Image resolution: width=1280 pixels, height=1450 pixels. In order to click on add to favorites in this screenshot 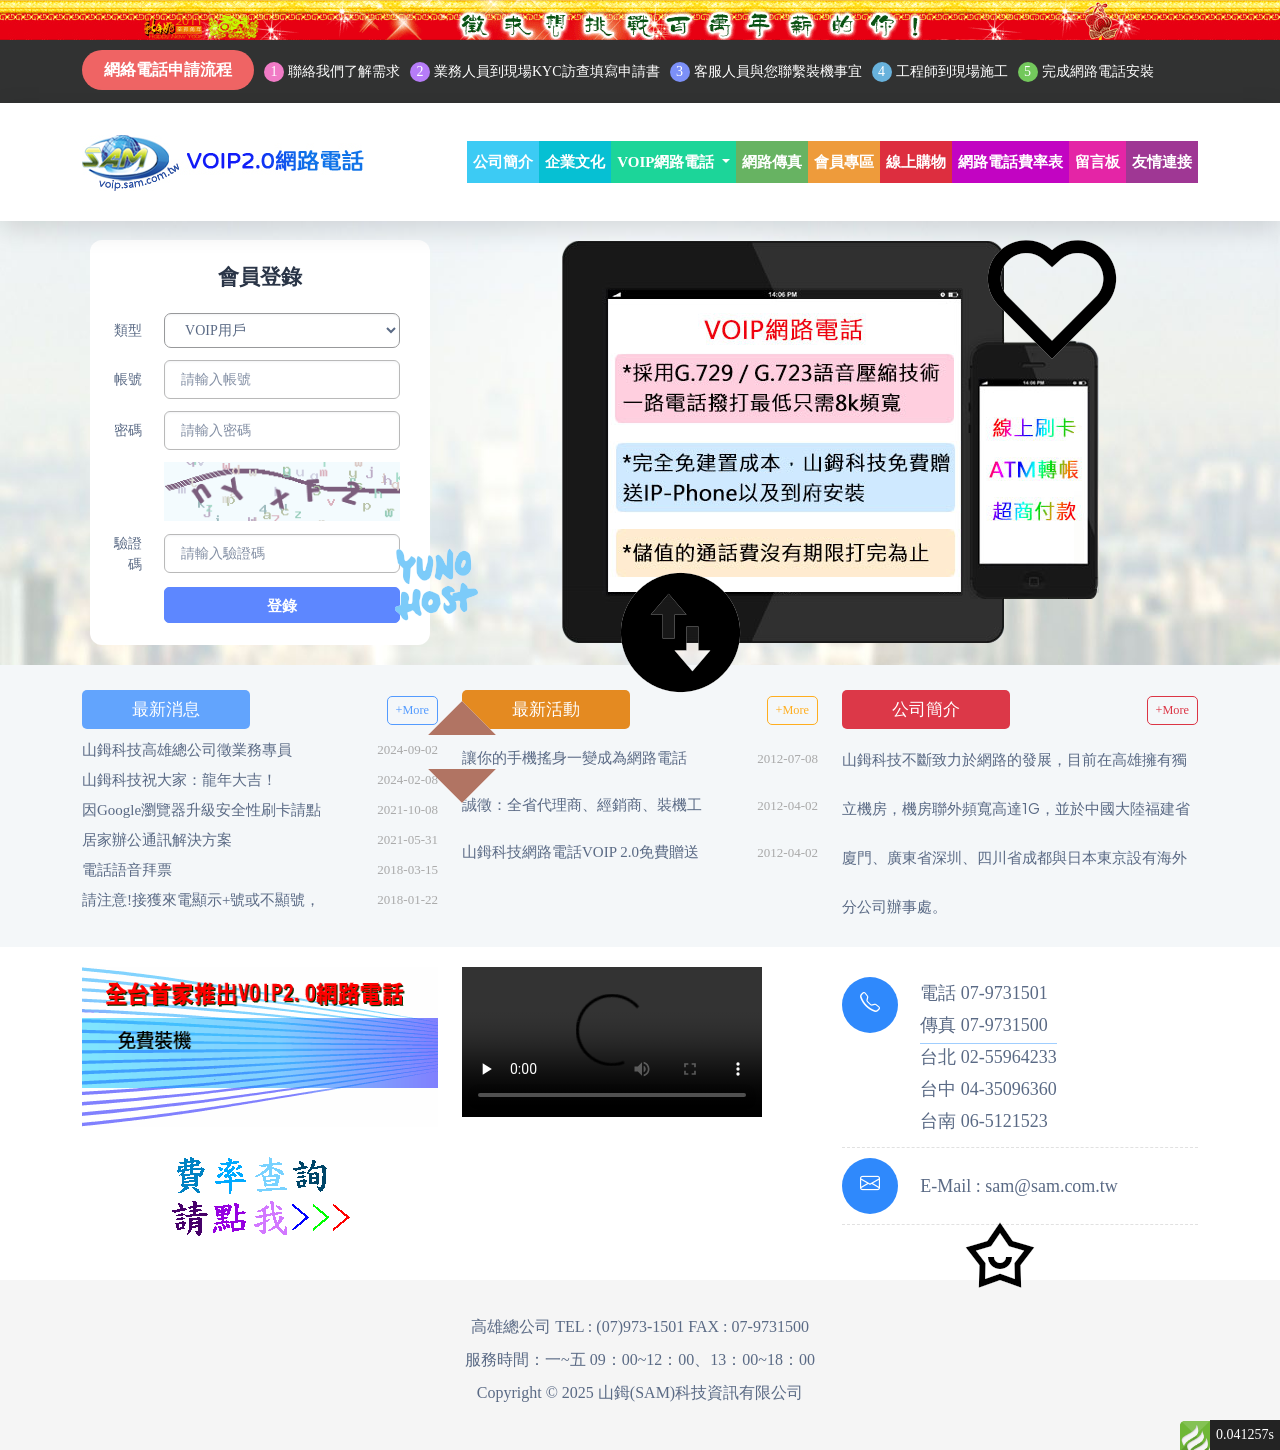, I will do `click(1052, 298)`.